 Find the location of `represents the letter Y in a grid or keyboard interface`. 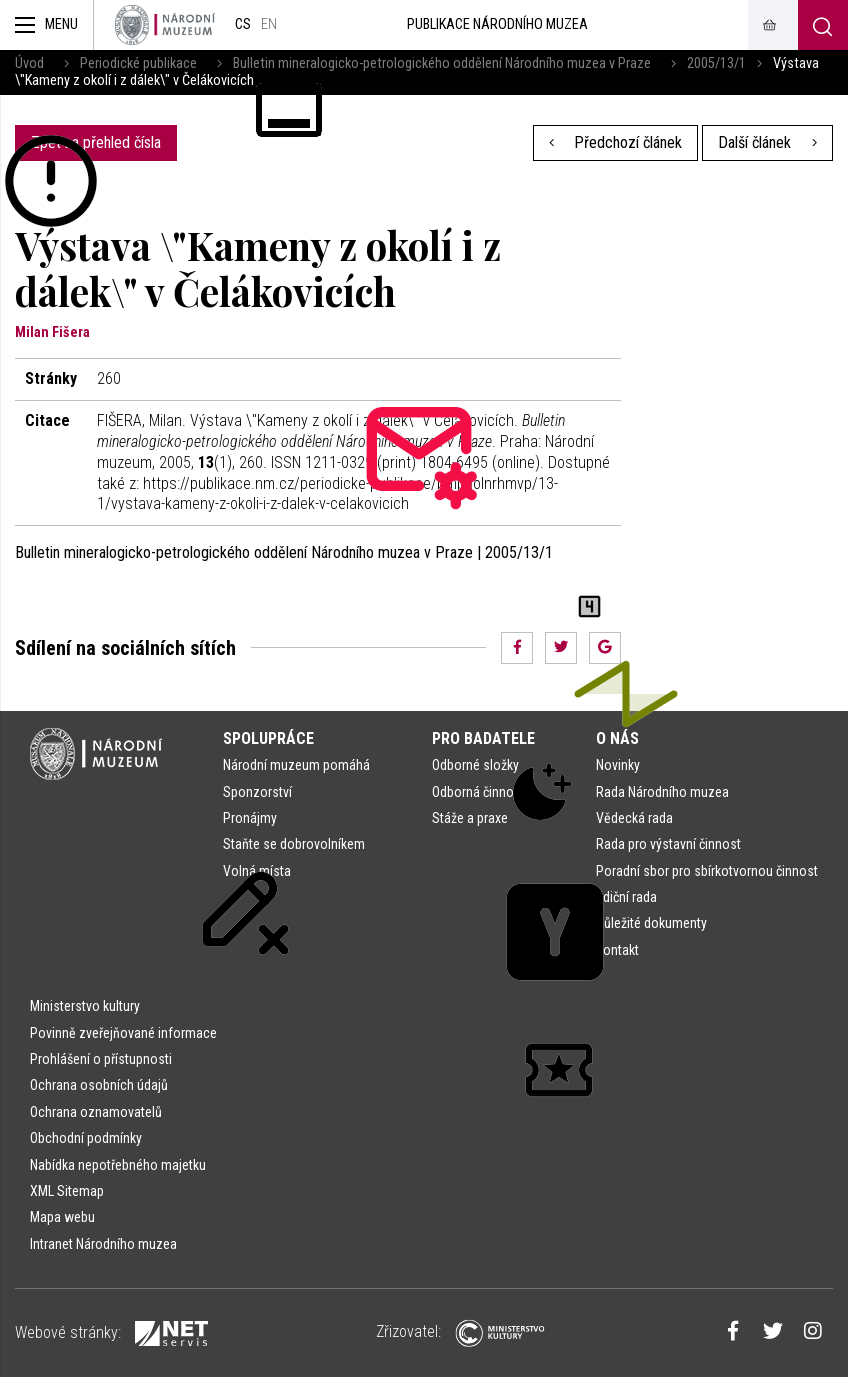

represents the letter Y in a grid or keyboard interface is located at coordinates (555, 932).